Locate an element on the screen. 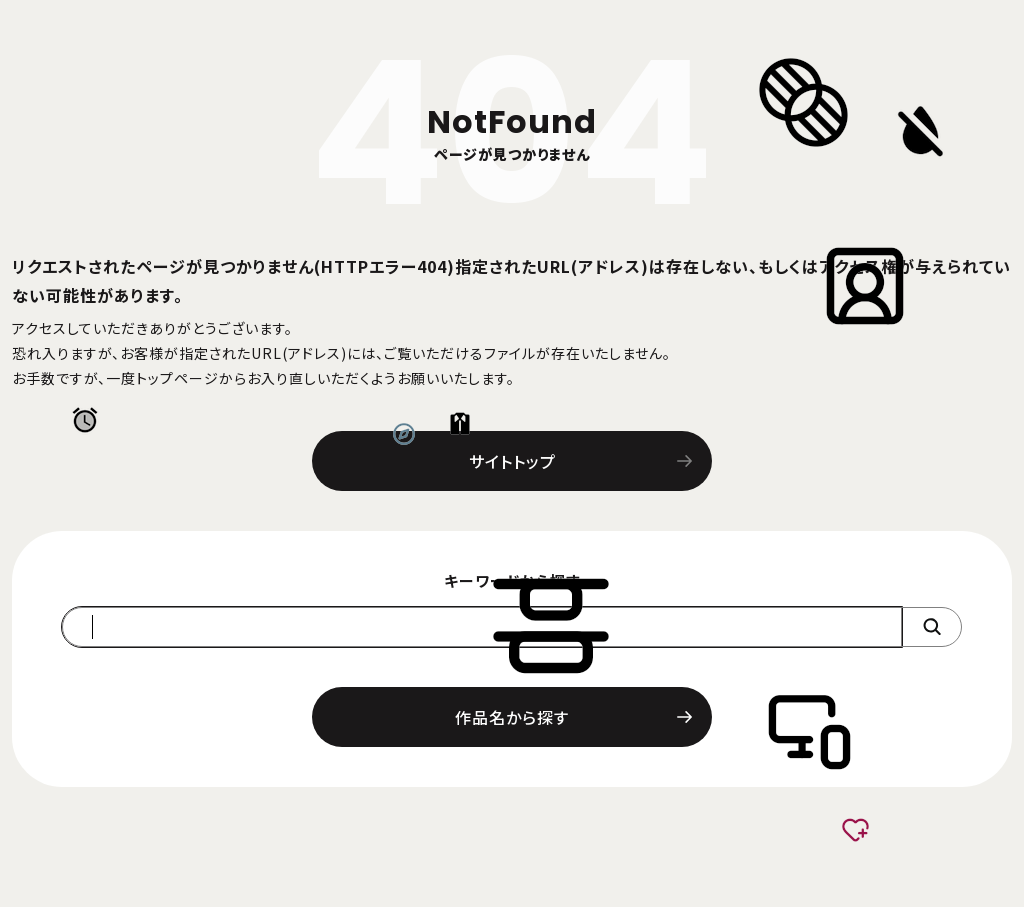 This screenshot has height=907, width=1024. view clothing or apparel items is located at coordinates (460, 424).